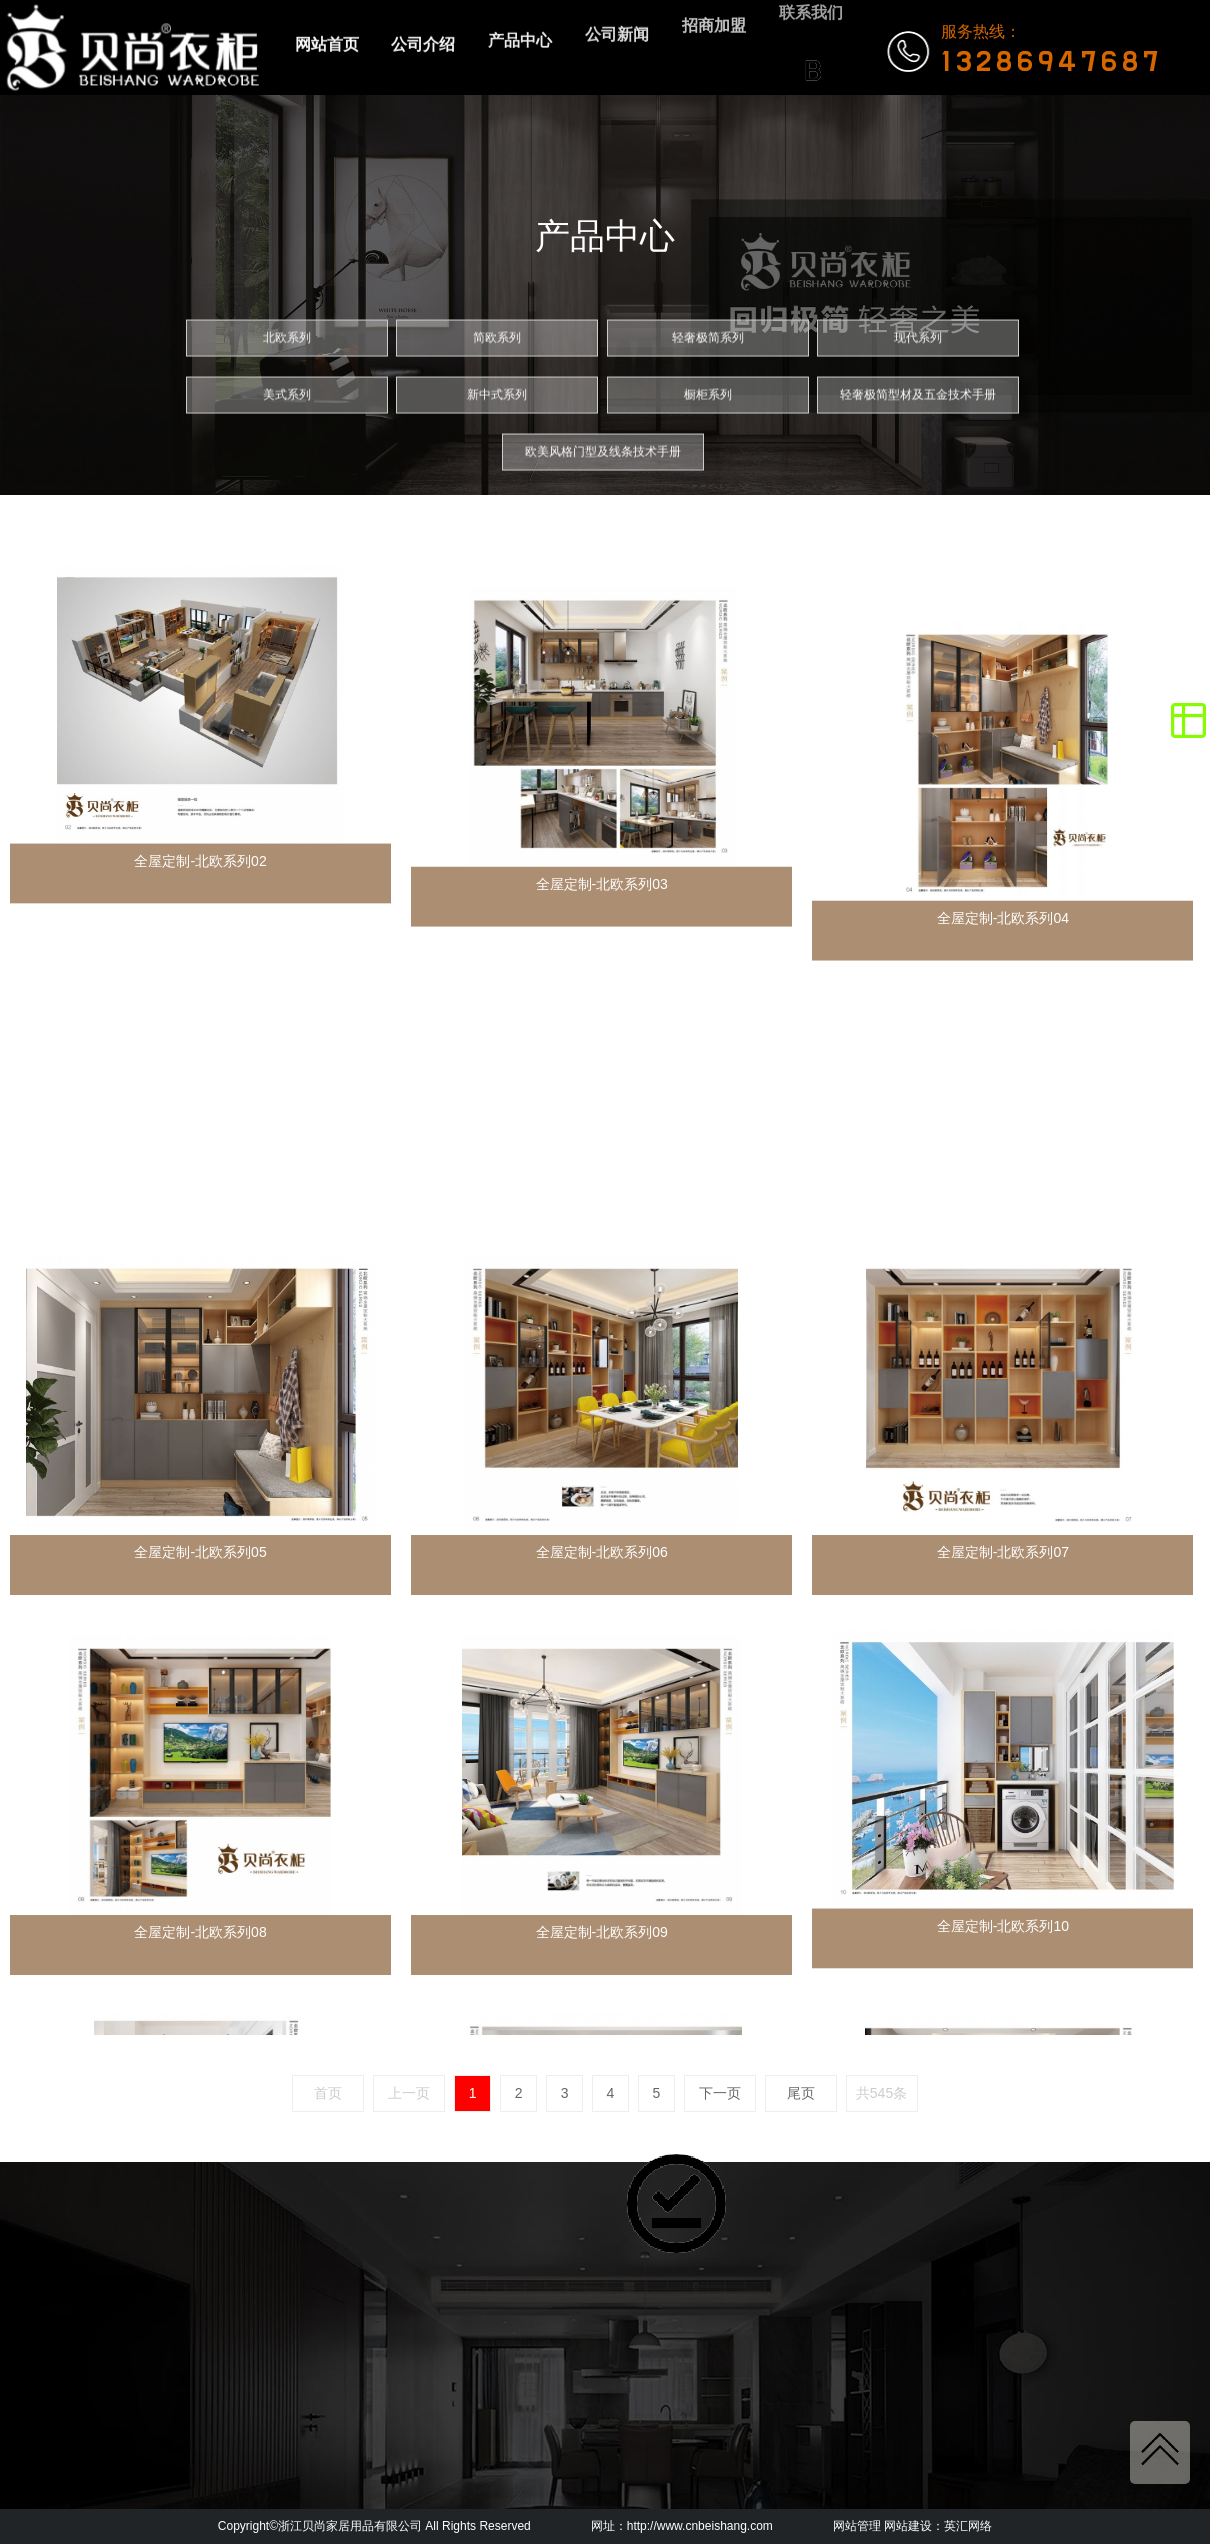 This screenshot has width=1210, height=2544. What do you see at coordinates (813, 70) in the screenshot?
I see `apply bold formatting to selected text` at bounding box center [813, 70].